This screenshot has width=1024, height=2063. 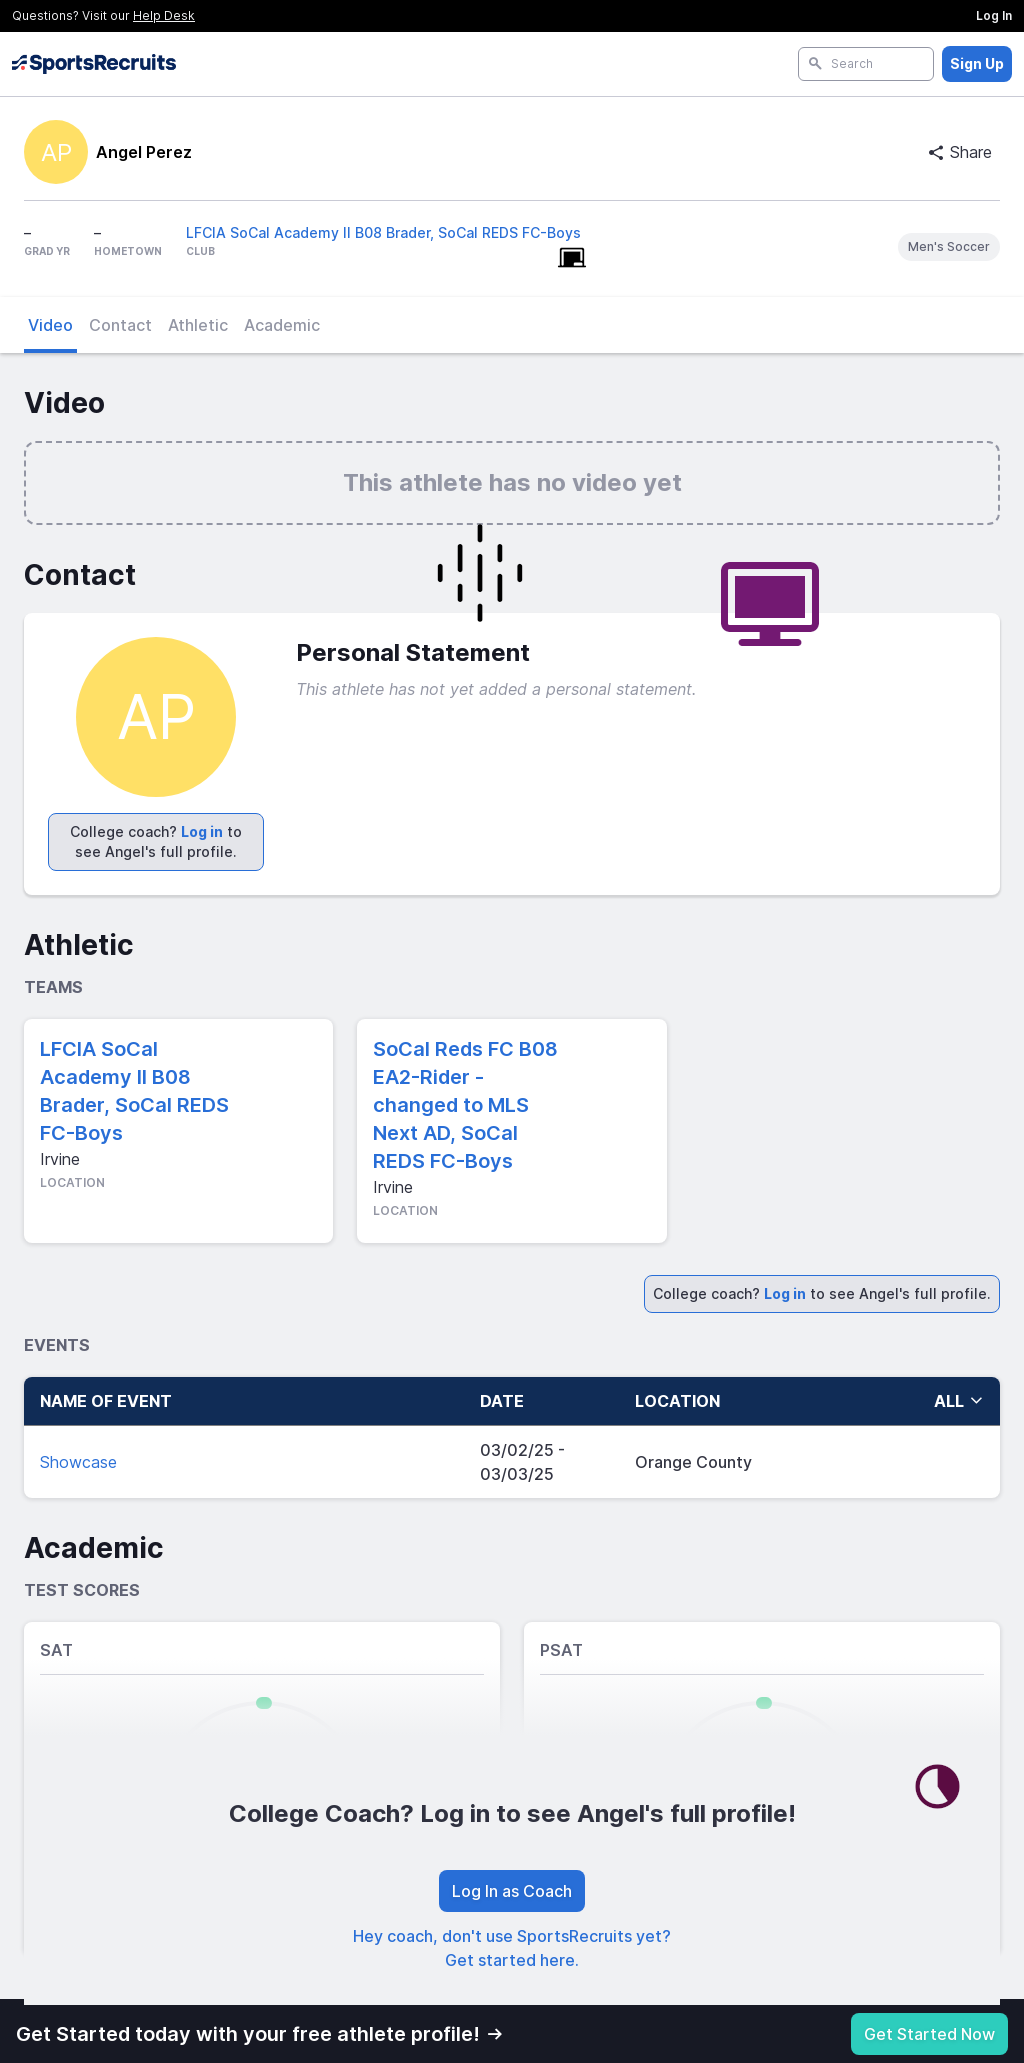 I want to click on indicates 40% progress or completion, so click(x=937, y=1786).